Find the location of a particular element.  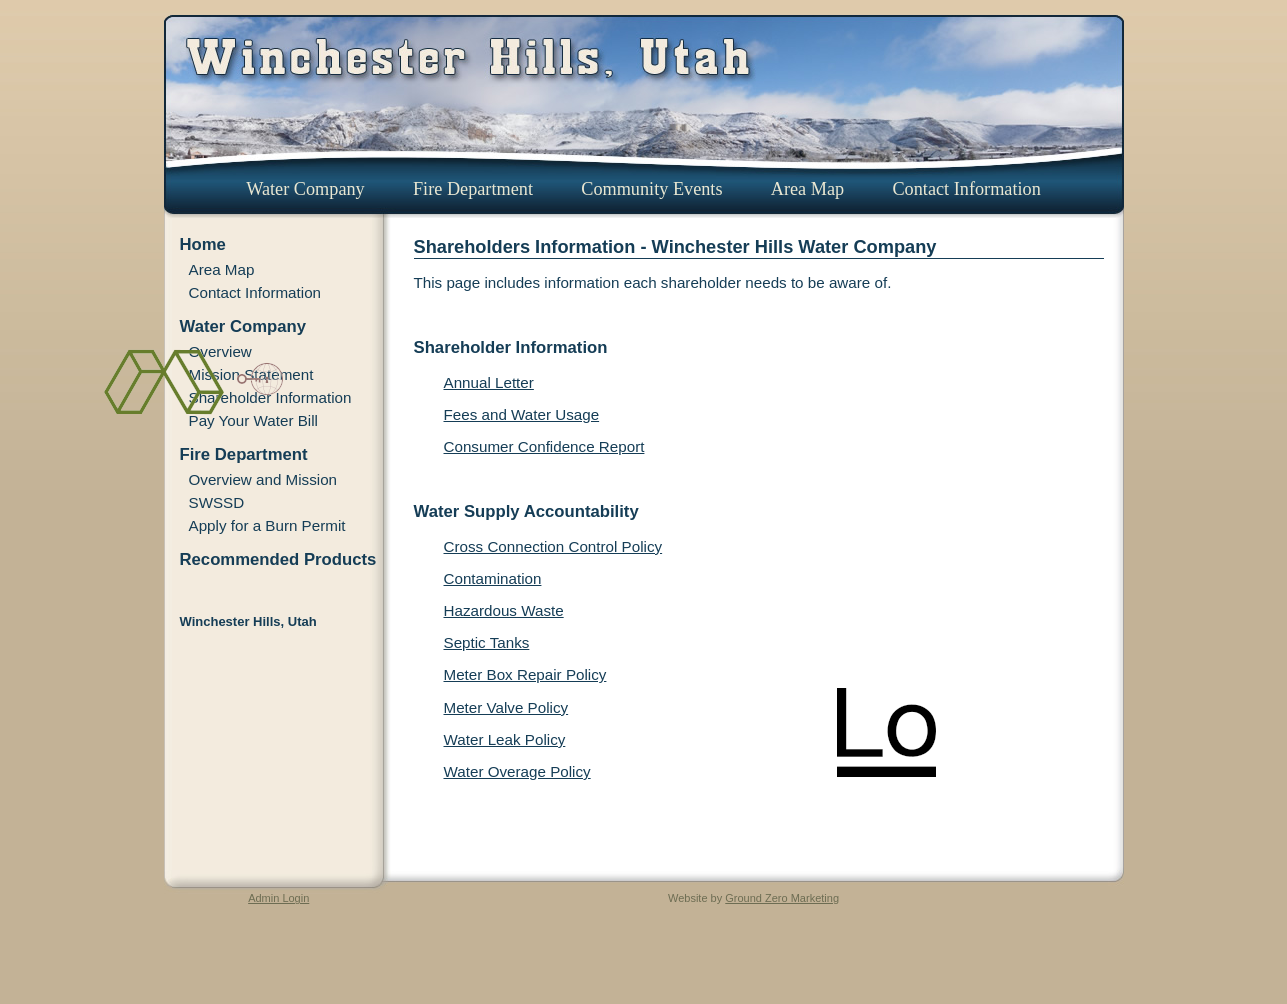

lodash javascript library logo is located at coordinates (886, 732).